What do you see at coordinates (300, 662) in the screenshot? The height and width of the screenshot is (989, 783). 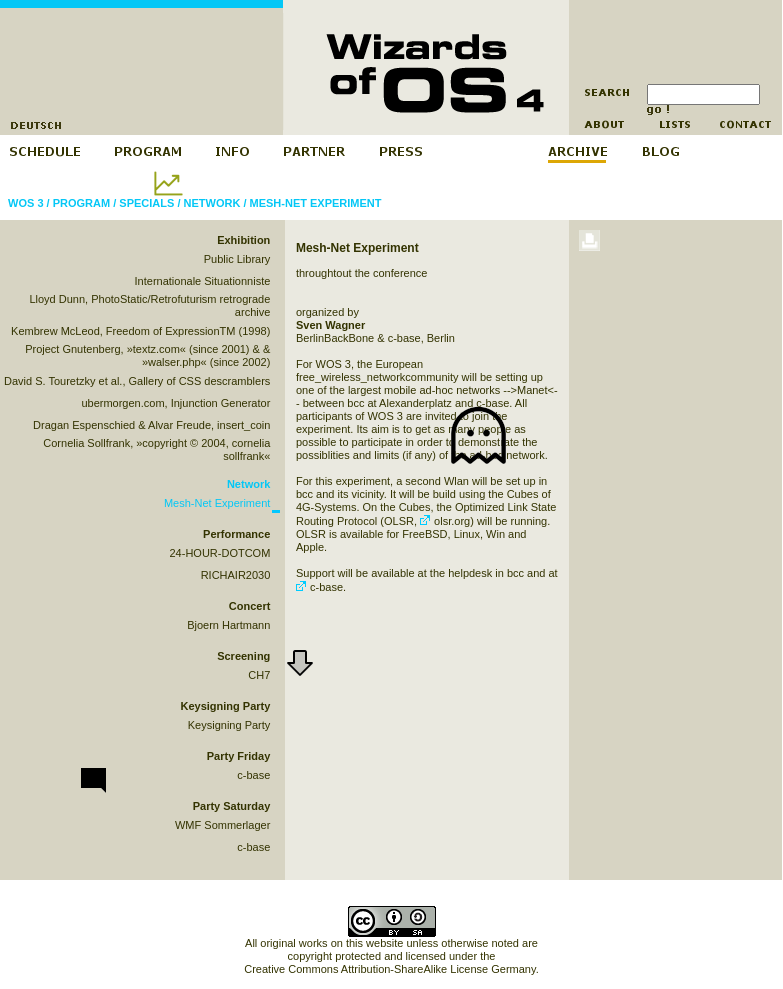 I see `download file or content` at bounding box center [300, 662].